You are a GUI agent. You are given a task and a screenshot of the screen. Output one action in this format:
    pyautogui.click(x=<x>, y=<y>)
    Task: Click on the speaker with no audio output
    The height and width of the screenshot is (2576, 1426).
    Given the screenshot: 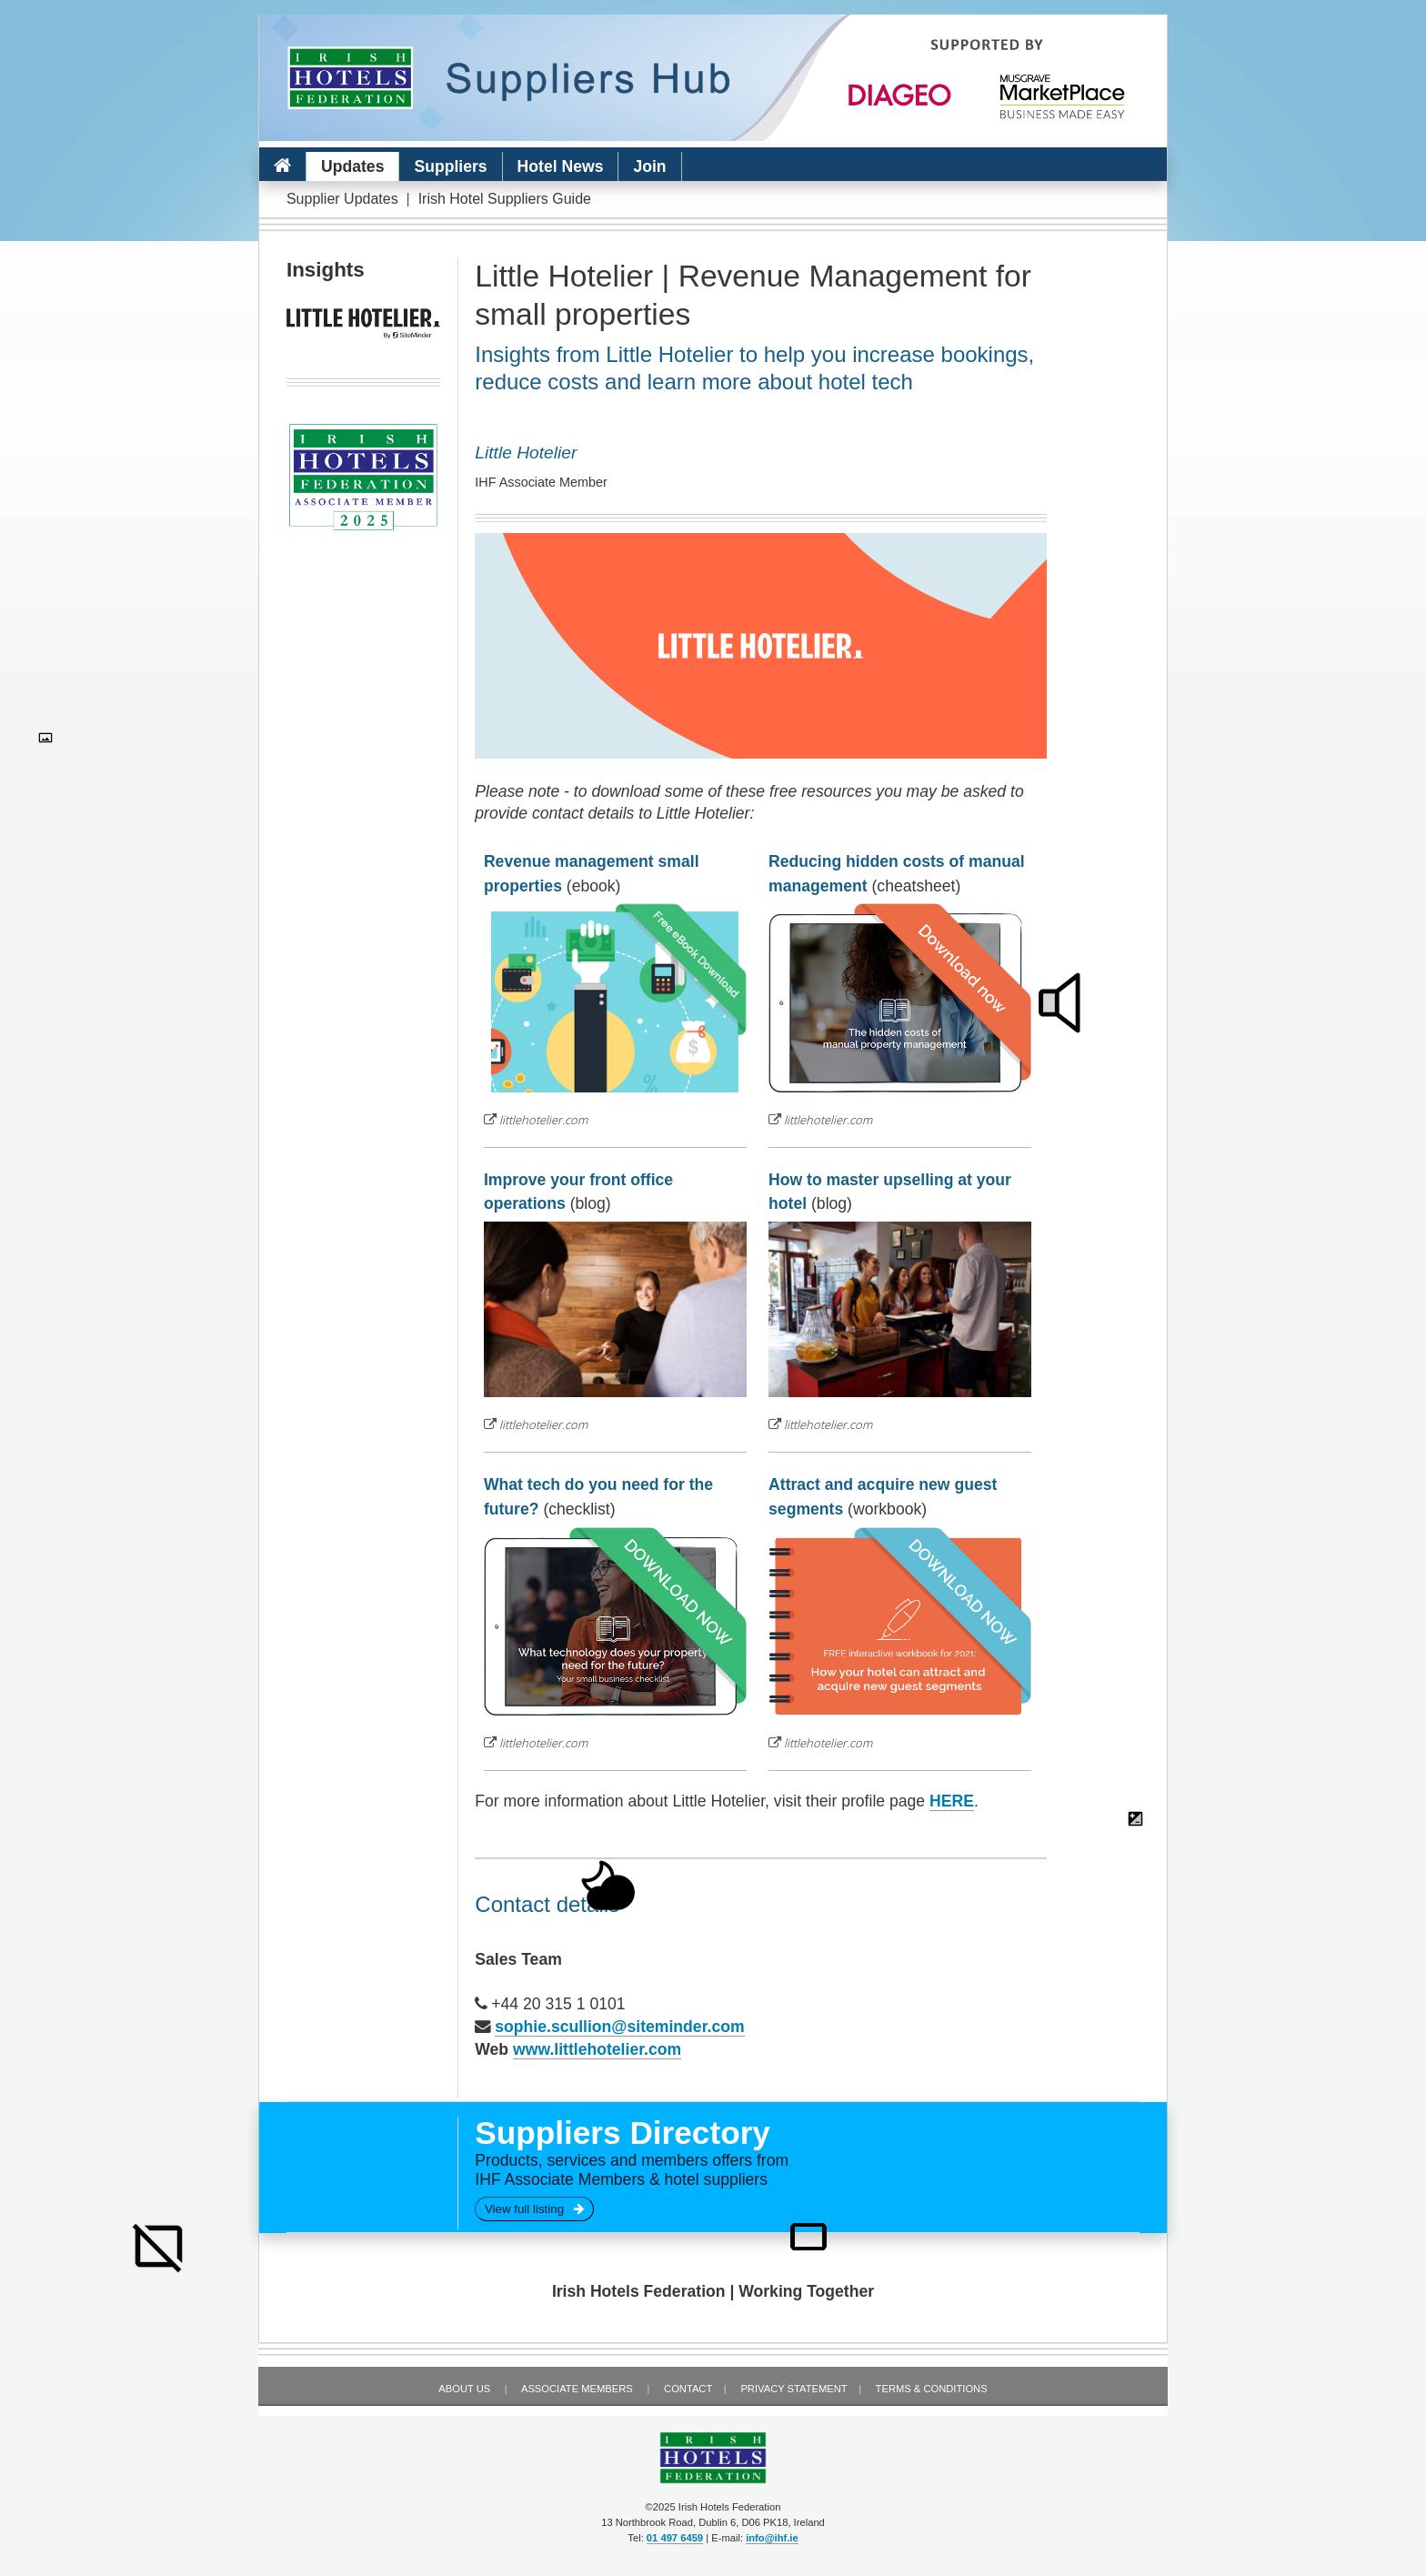 What is the action you would take?
    pyautogui.click(x=1070, y=1002)
    